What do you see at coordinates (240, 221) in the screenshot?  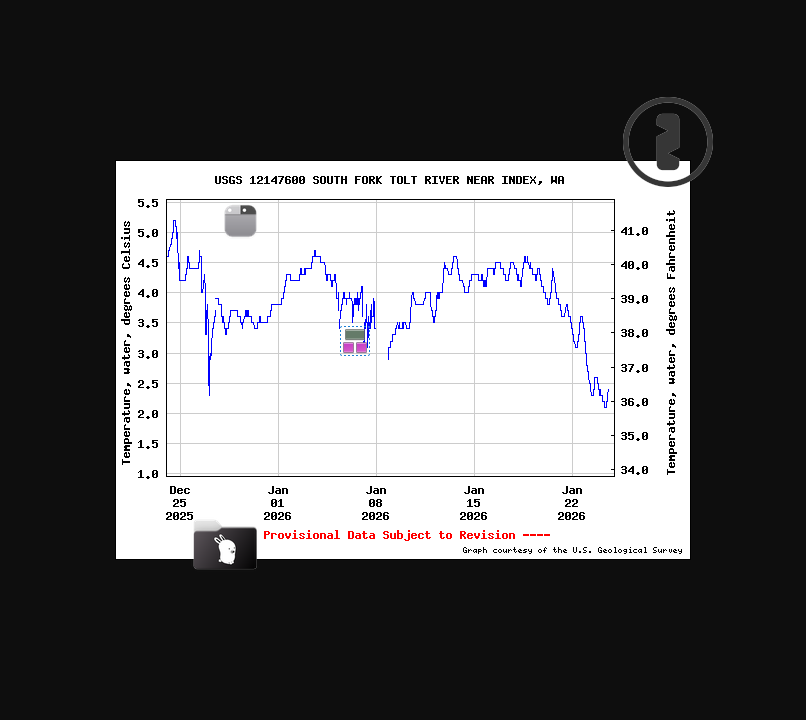 I see `open tabs preferences in system settings` at bounding box center [240, 221].